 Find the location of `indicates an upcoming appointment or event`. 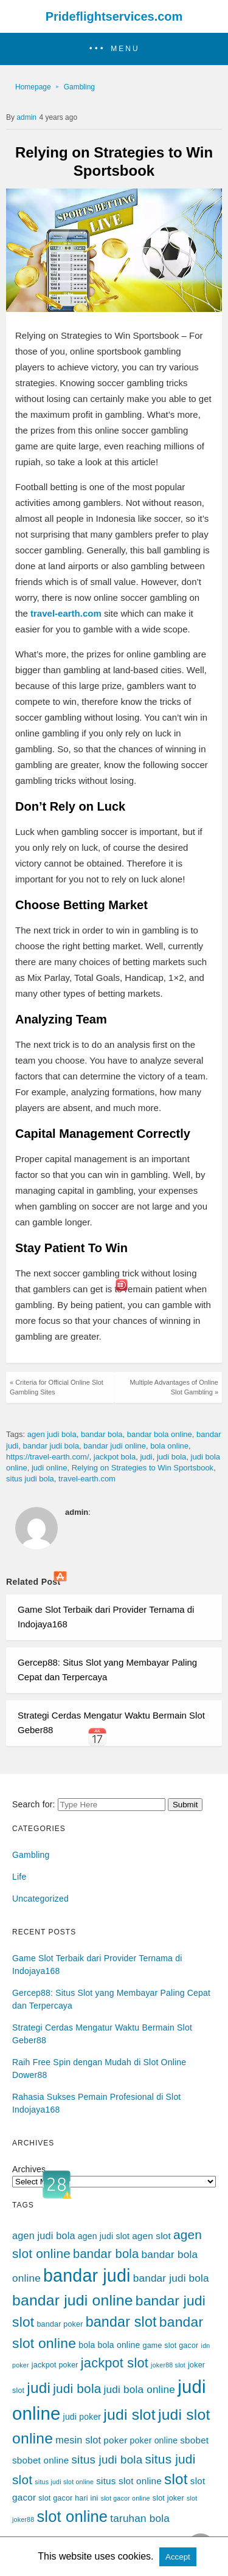

indicates an upcoming appointment or event is located at coordinates (57, 2184).